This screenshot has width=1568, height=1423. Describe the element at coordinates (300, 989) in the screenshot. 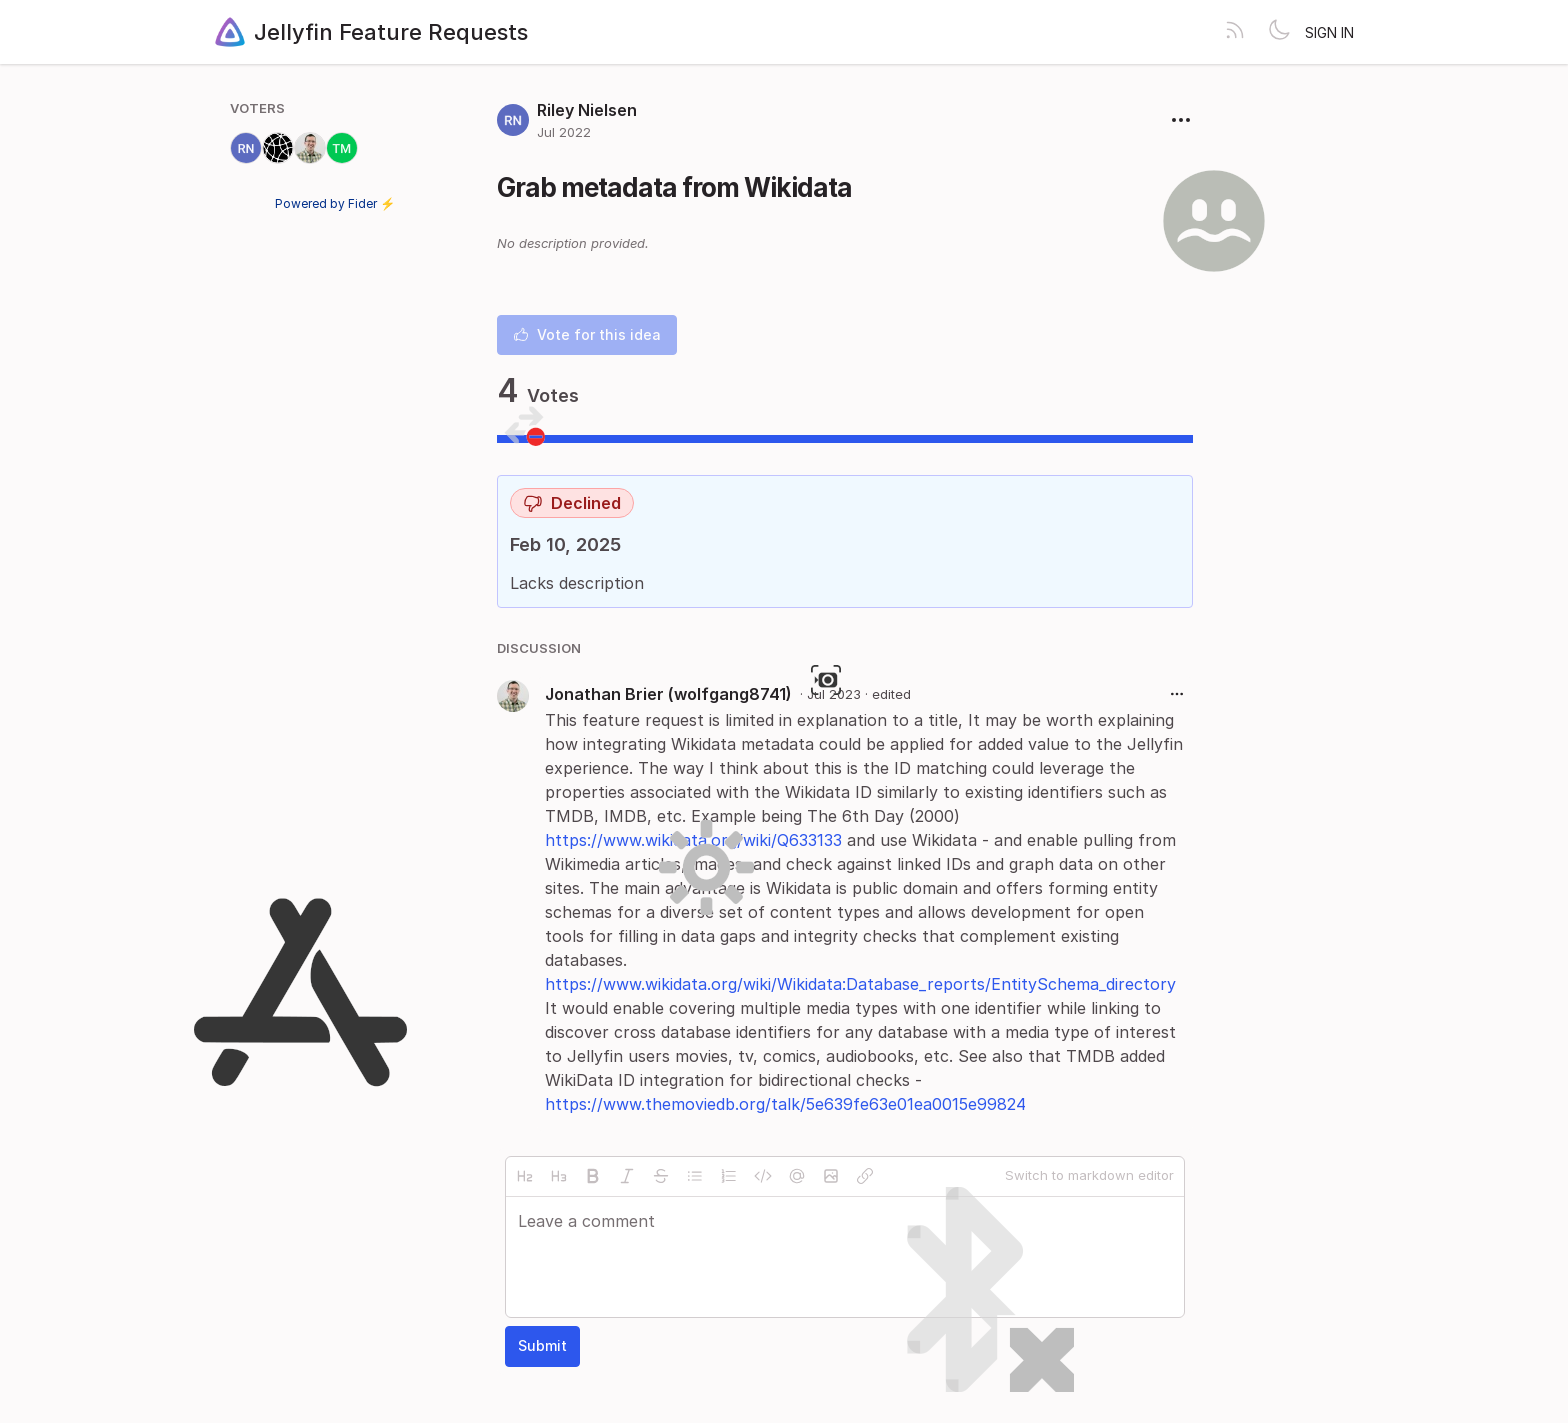

I see `open the app store` at that location.